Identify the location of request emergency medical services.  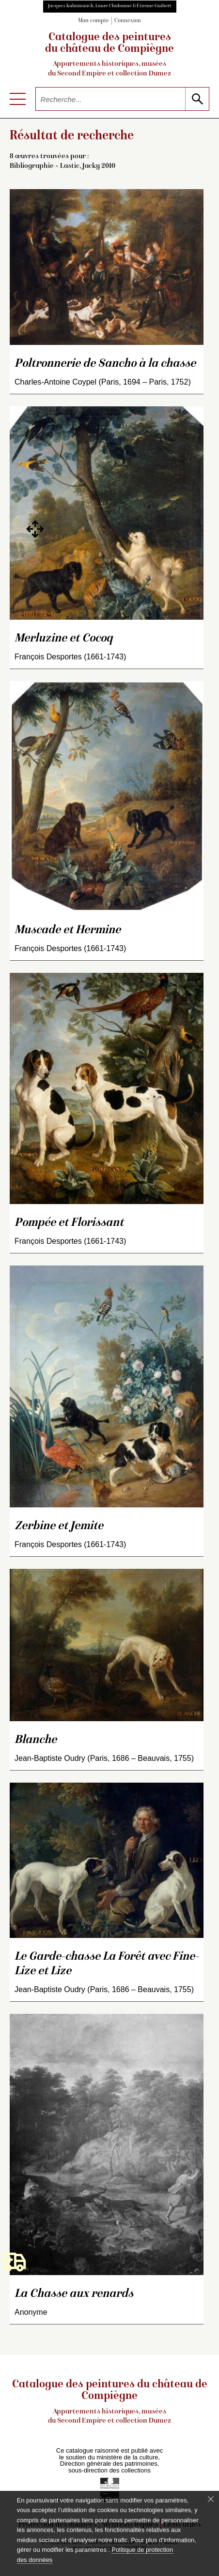
(14, 2262).